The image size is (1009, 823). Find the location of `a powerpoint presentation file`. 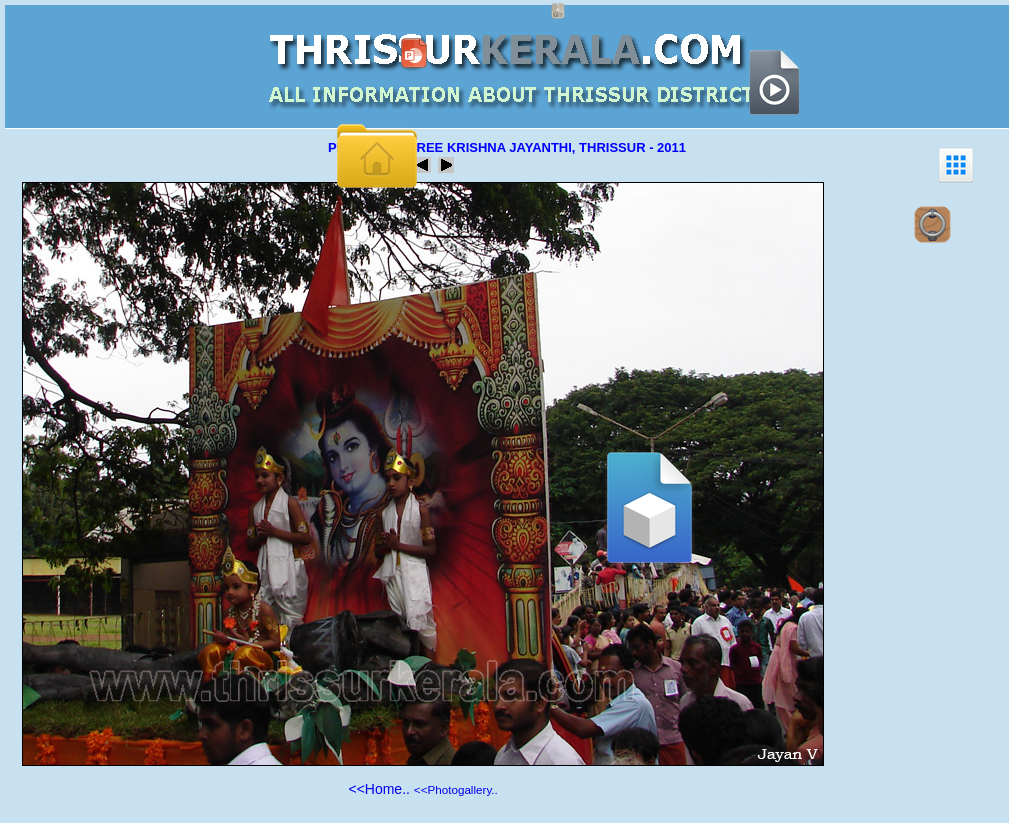

a powerpoint presentation file is located at coordinates (414, 53).